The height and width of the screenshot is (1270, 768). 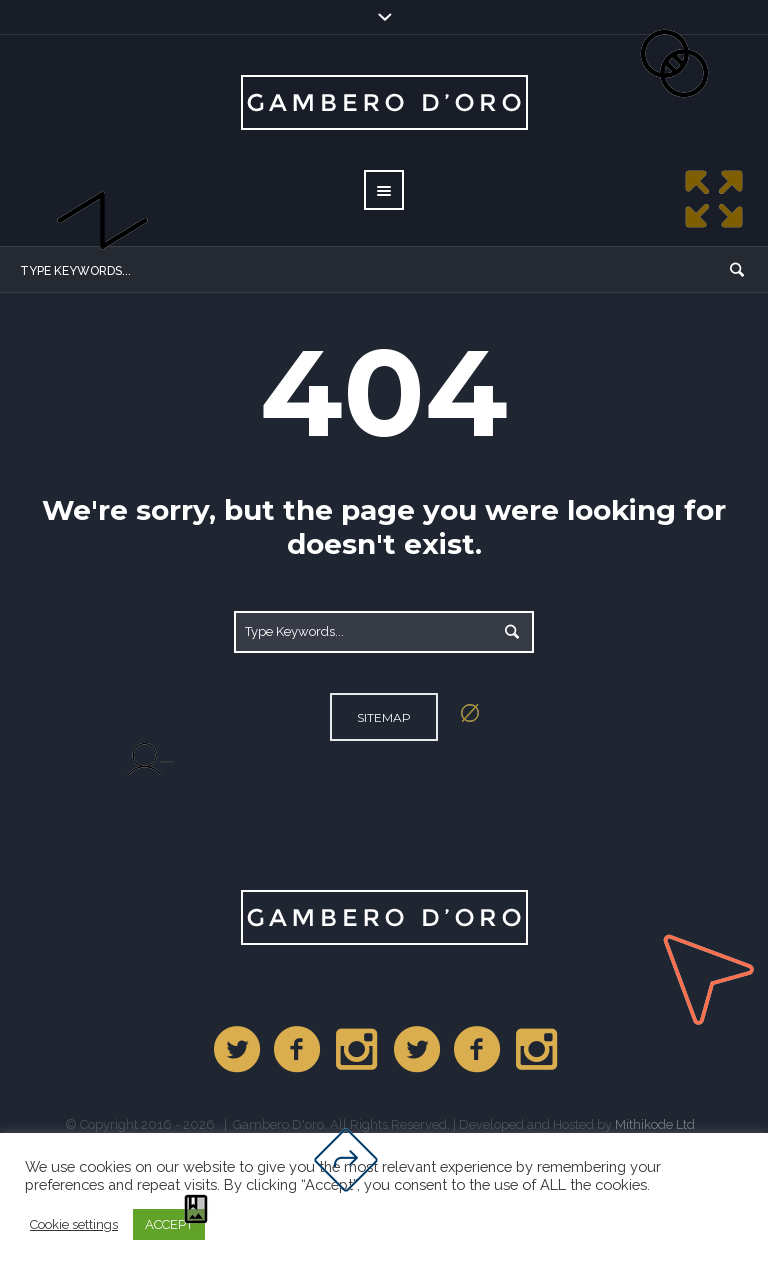 What do you see at coordinates (470, 713) in the screenshot?
I see `indicates an empty or null state` at bounding box center [470, 713].